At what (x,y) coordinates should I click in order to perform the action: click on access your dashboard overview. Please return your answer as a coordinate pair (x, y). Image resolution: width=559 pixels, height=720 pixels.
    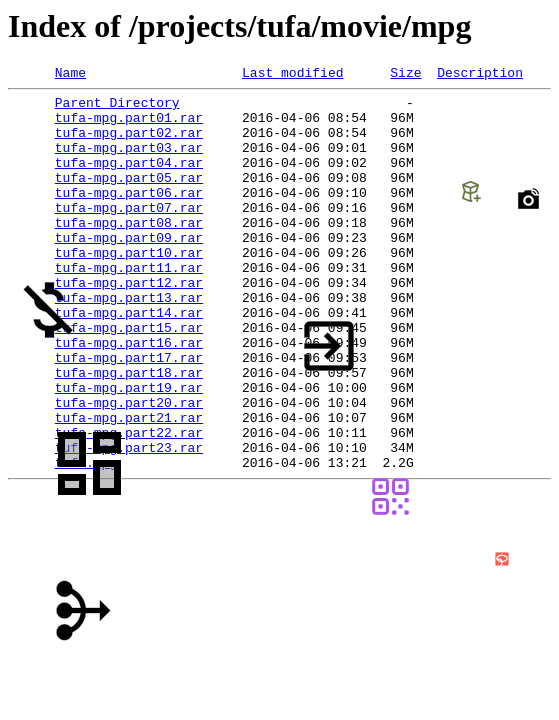
    Looking at the image, I should click on (89, 463).